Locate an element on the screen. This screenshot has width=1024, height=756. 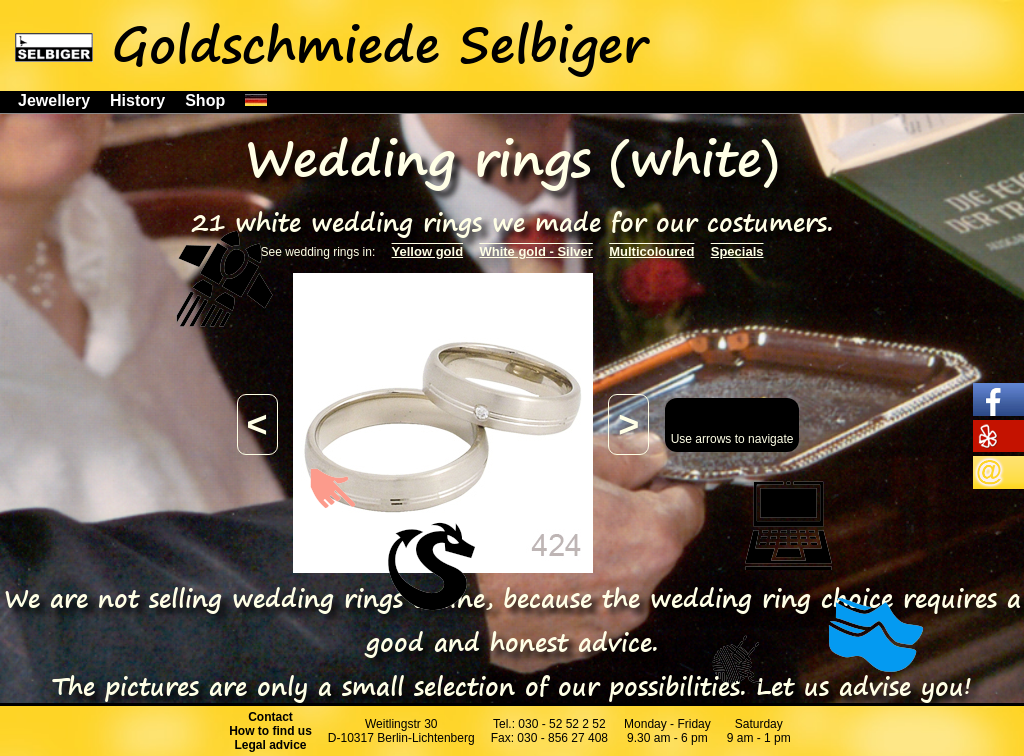
yarn or wool crafting material indicator is located at coordinates (737, 659).